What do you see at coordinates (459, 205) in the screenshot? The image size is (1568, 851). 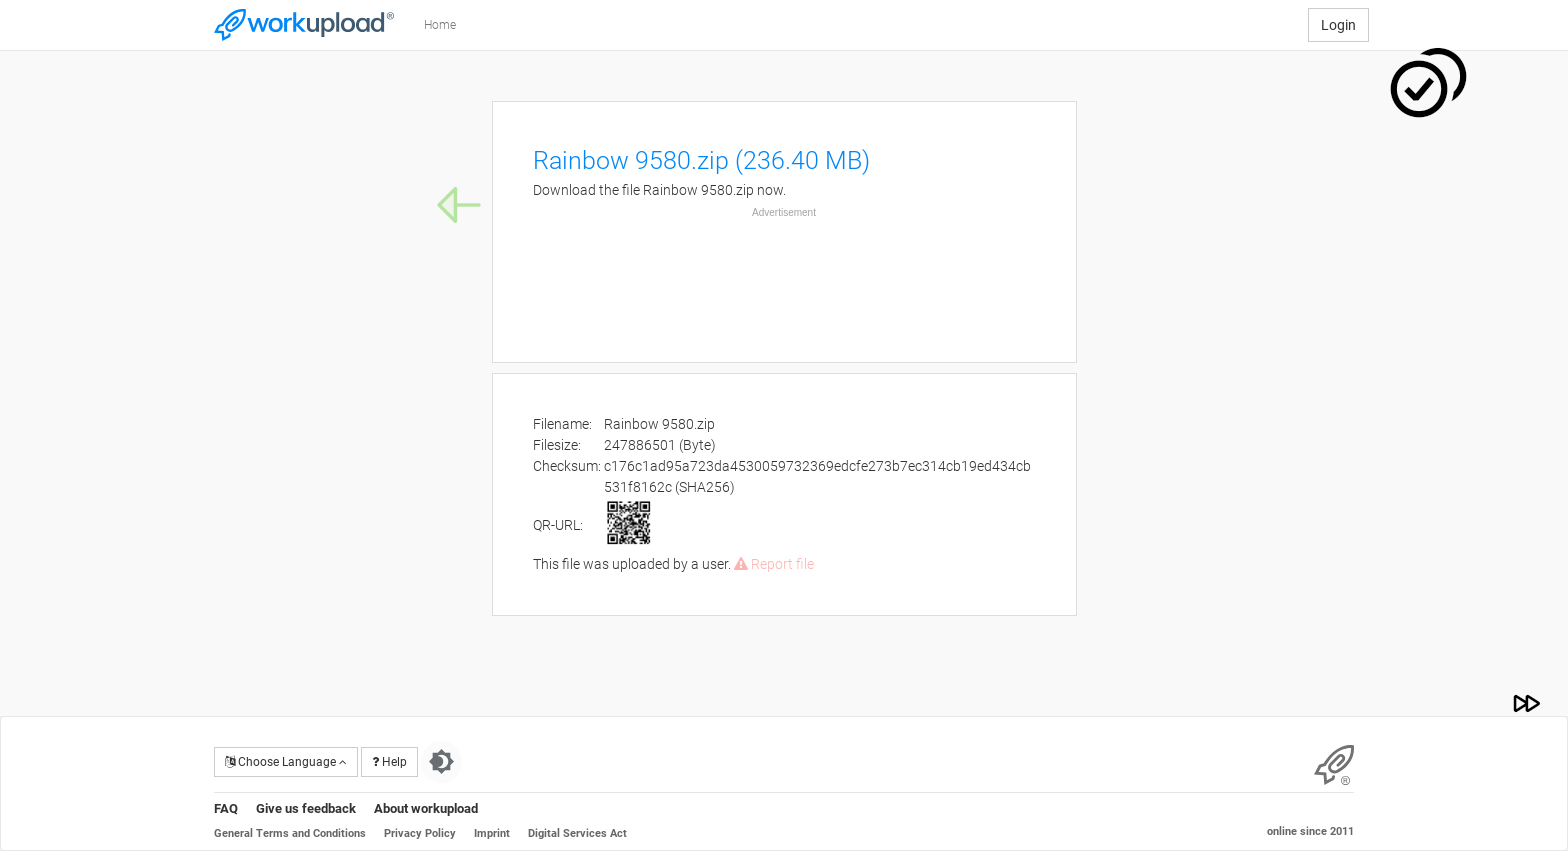 I see `go back to previous screen` at bounding box center [459, 205].